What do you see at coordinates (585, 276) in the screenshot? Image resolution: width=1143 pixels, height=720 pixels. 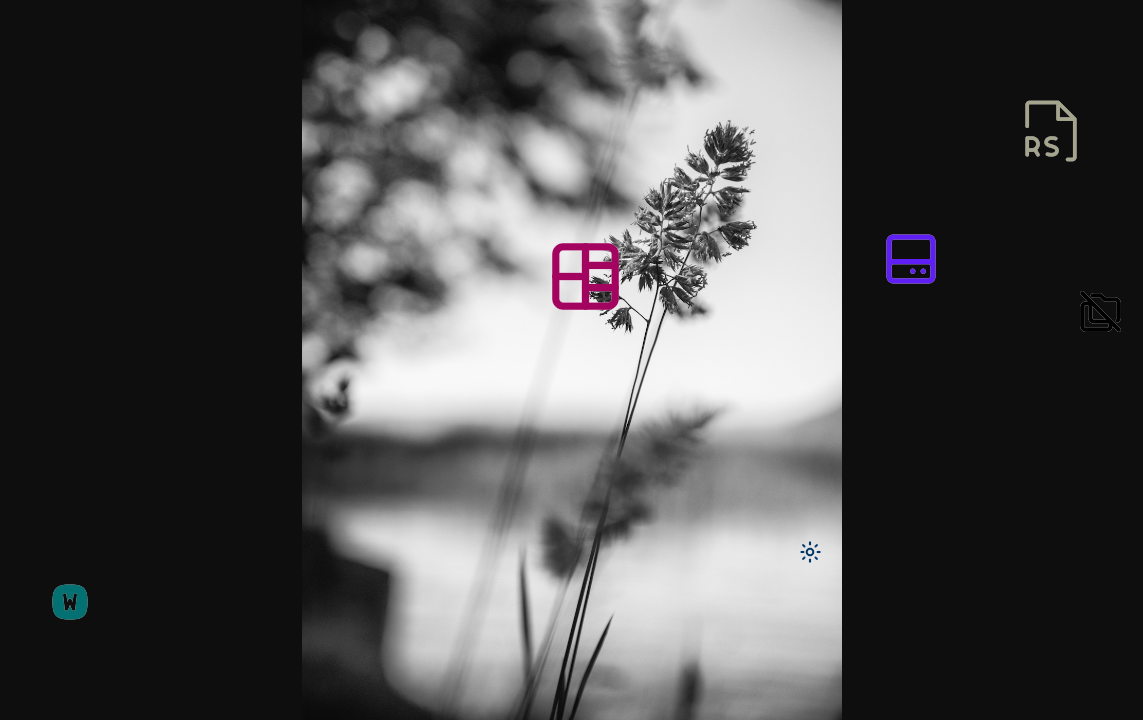 I see `switch to split board layout view` at bounding box center [585, 276].